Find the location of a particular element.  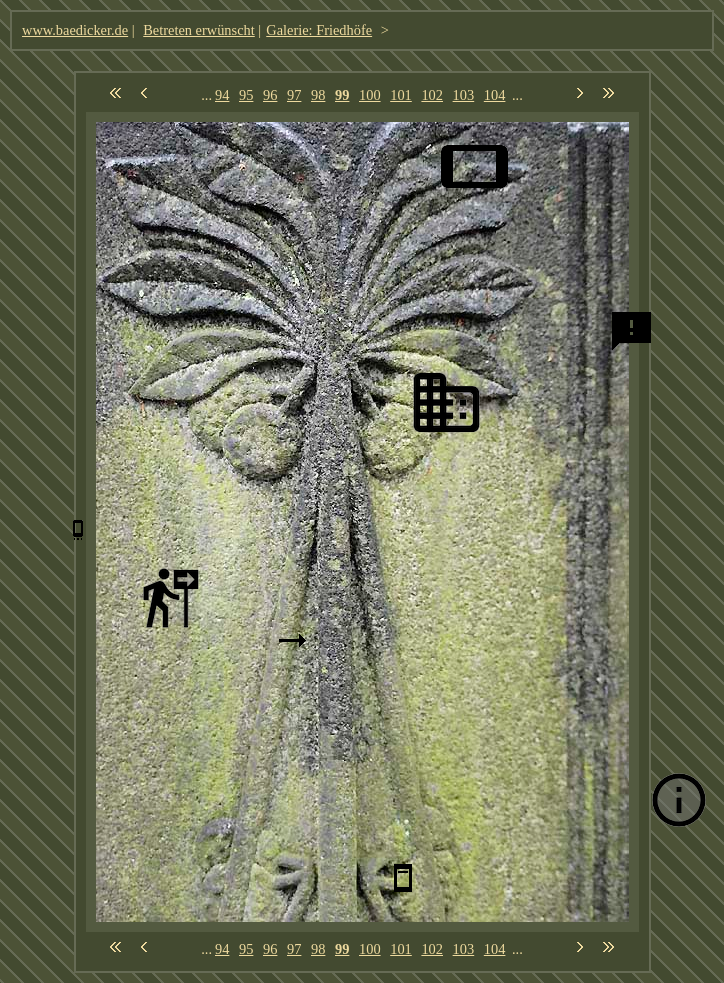

manage mobile advertisement settings is located at coordinates (403, 878).